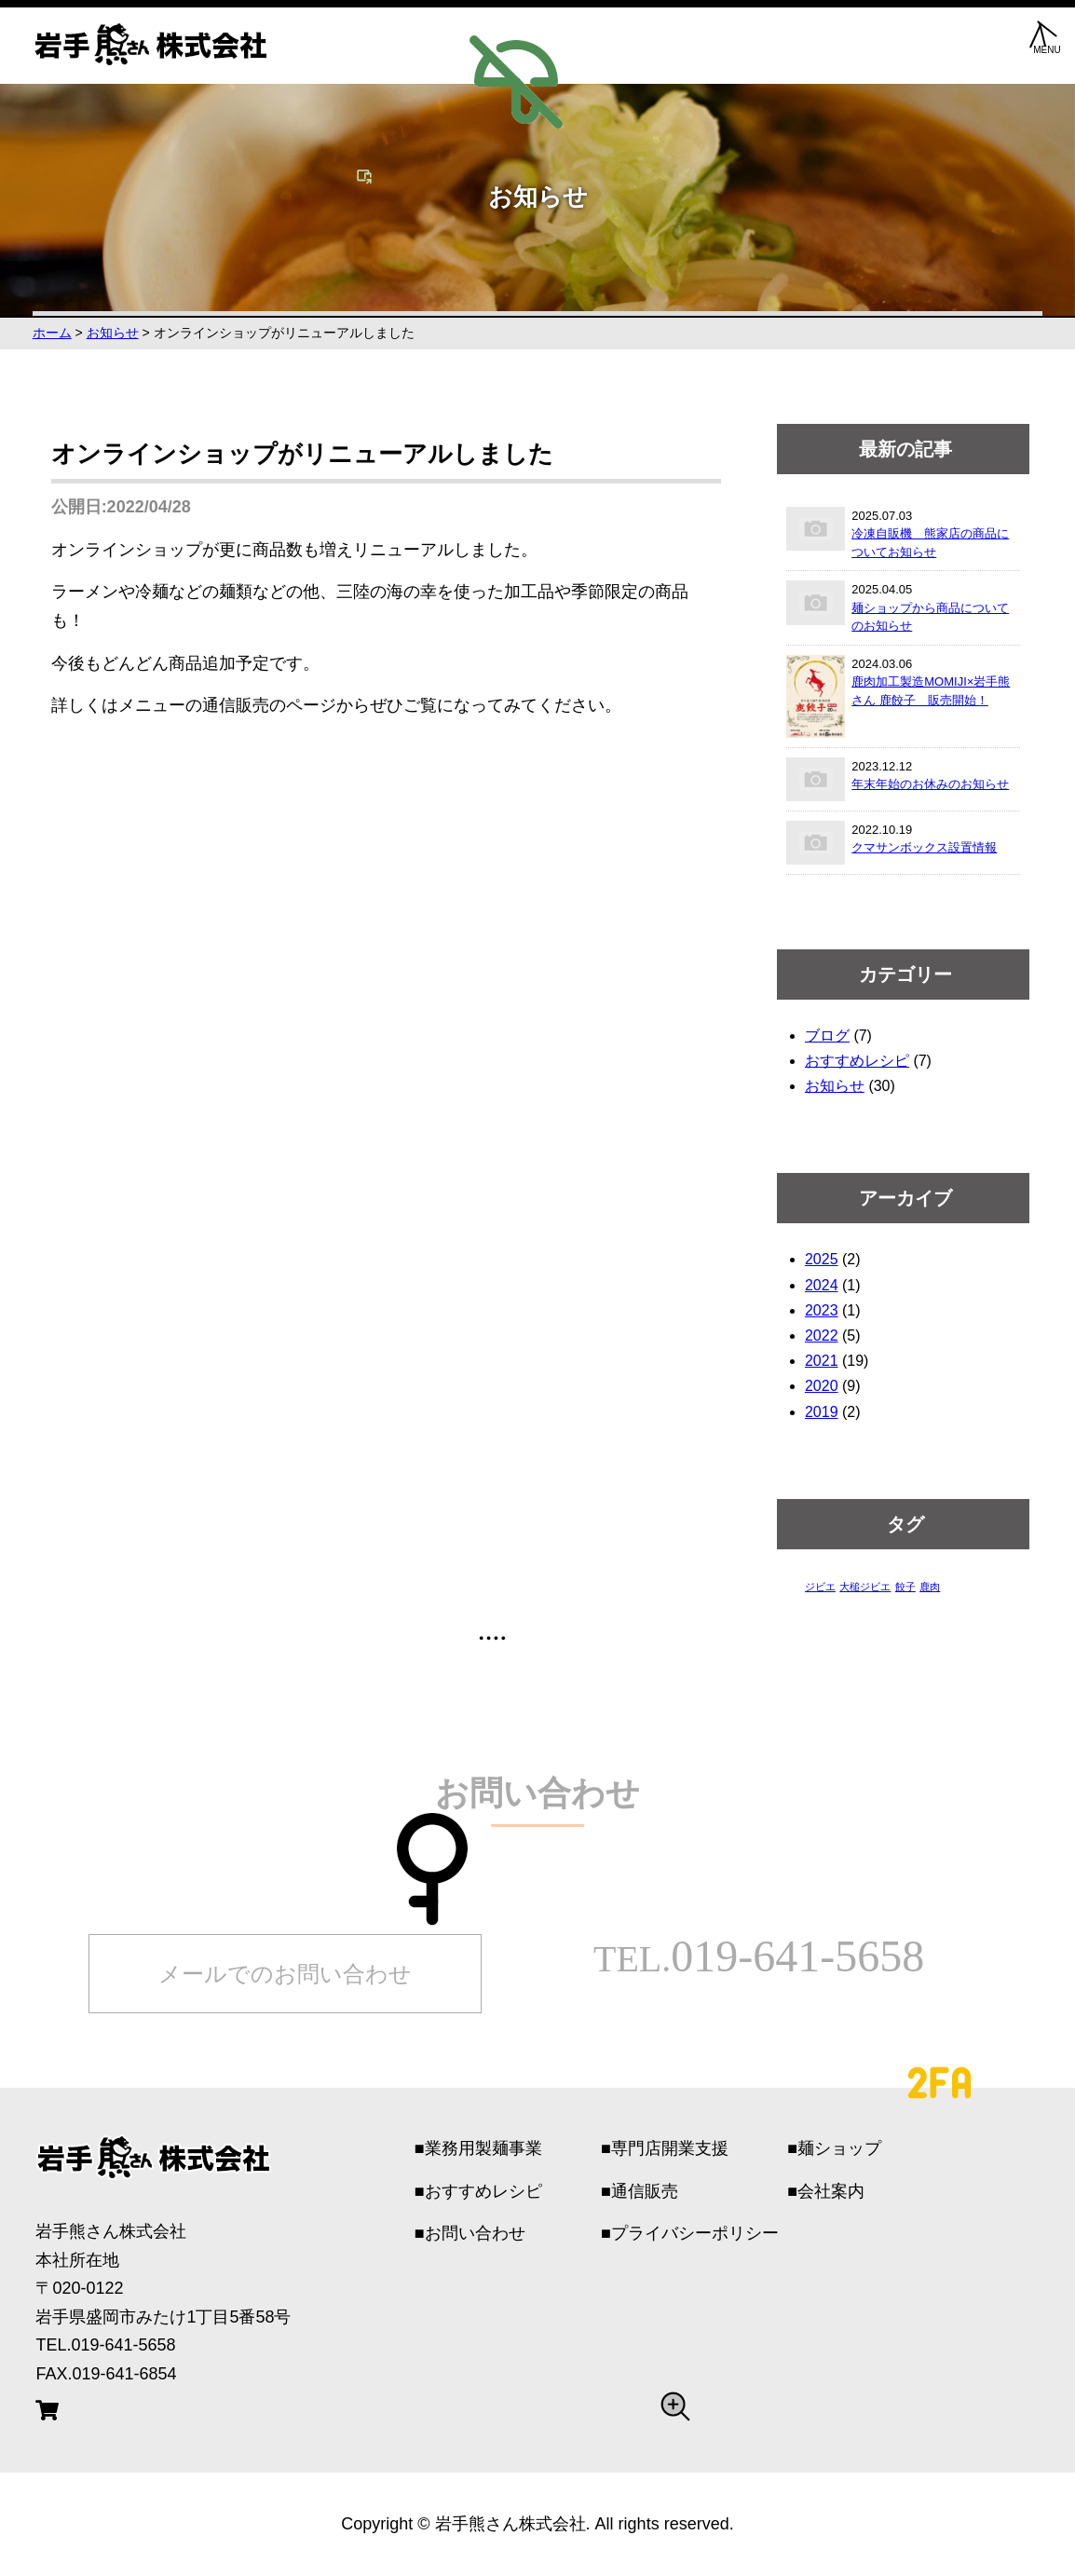 The width and height of the screenshot is (1075, 2576). Describe the element at coordinates (492, 1627) in the screenshot. I see `indicates very weak or minimal signal strength` at that location.